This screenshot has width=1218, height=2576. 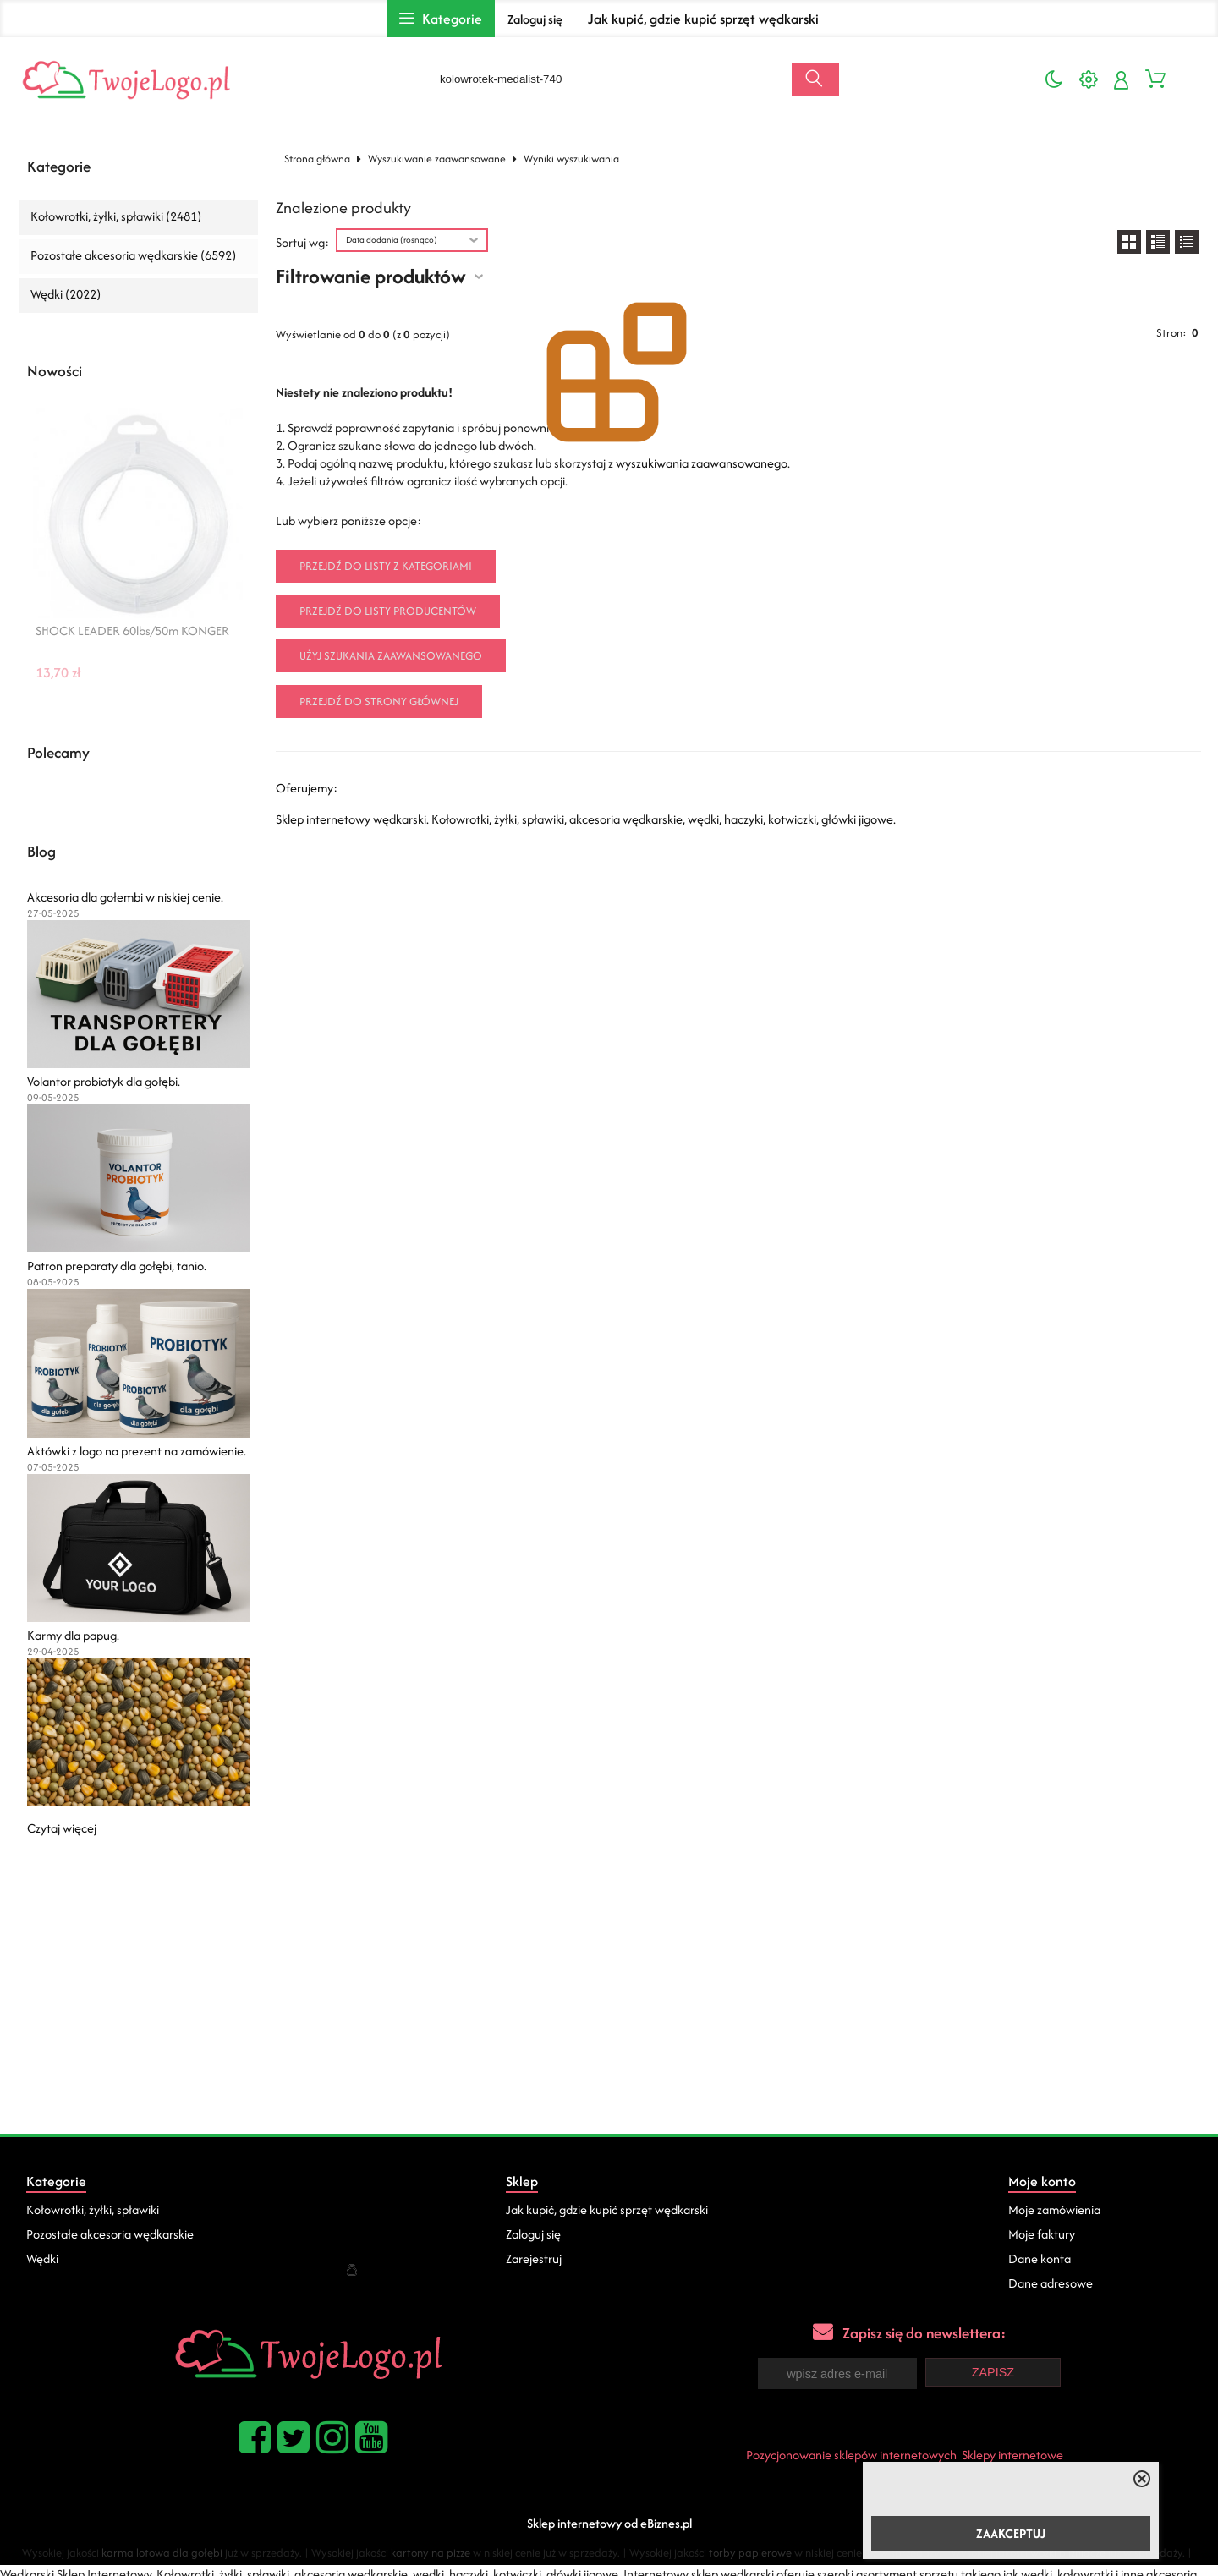 What do you see at coordinates (617, 372) in the screenshot?
I see `access modular components or building blocks` at bounding box center [617, 372].